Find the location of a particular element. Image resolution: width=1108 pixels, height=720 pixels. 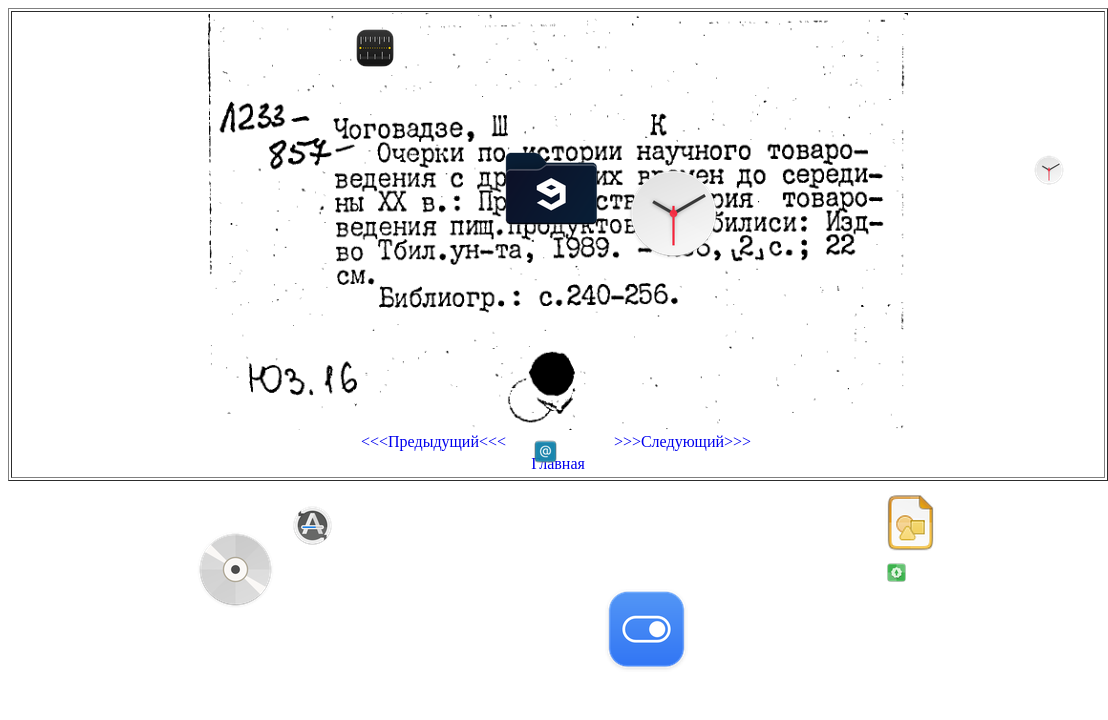

access online accounts settings is located at coordinates (545, 451).